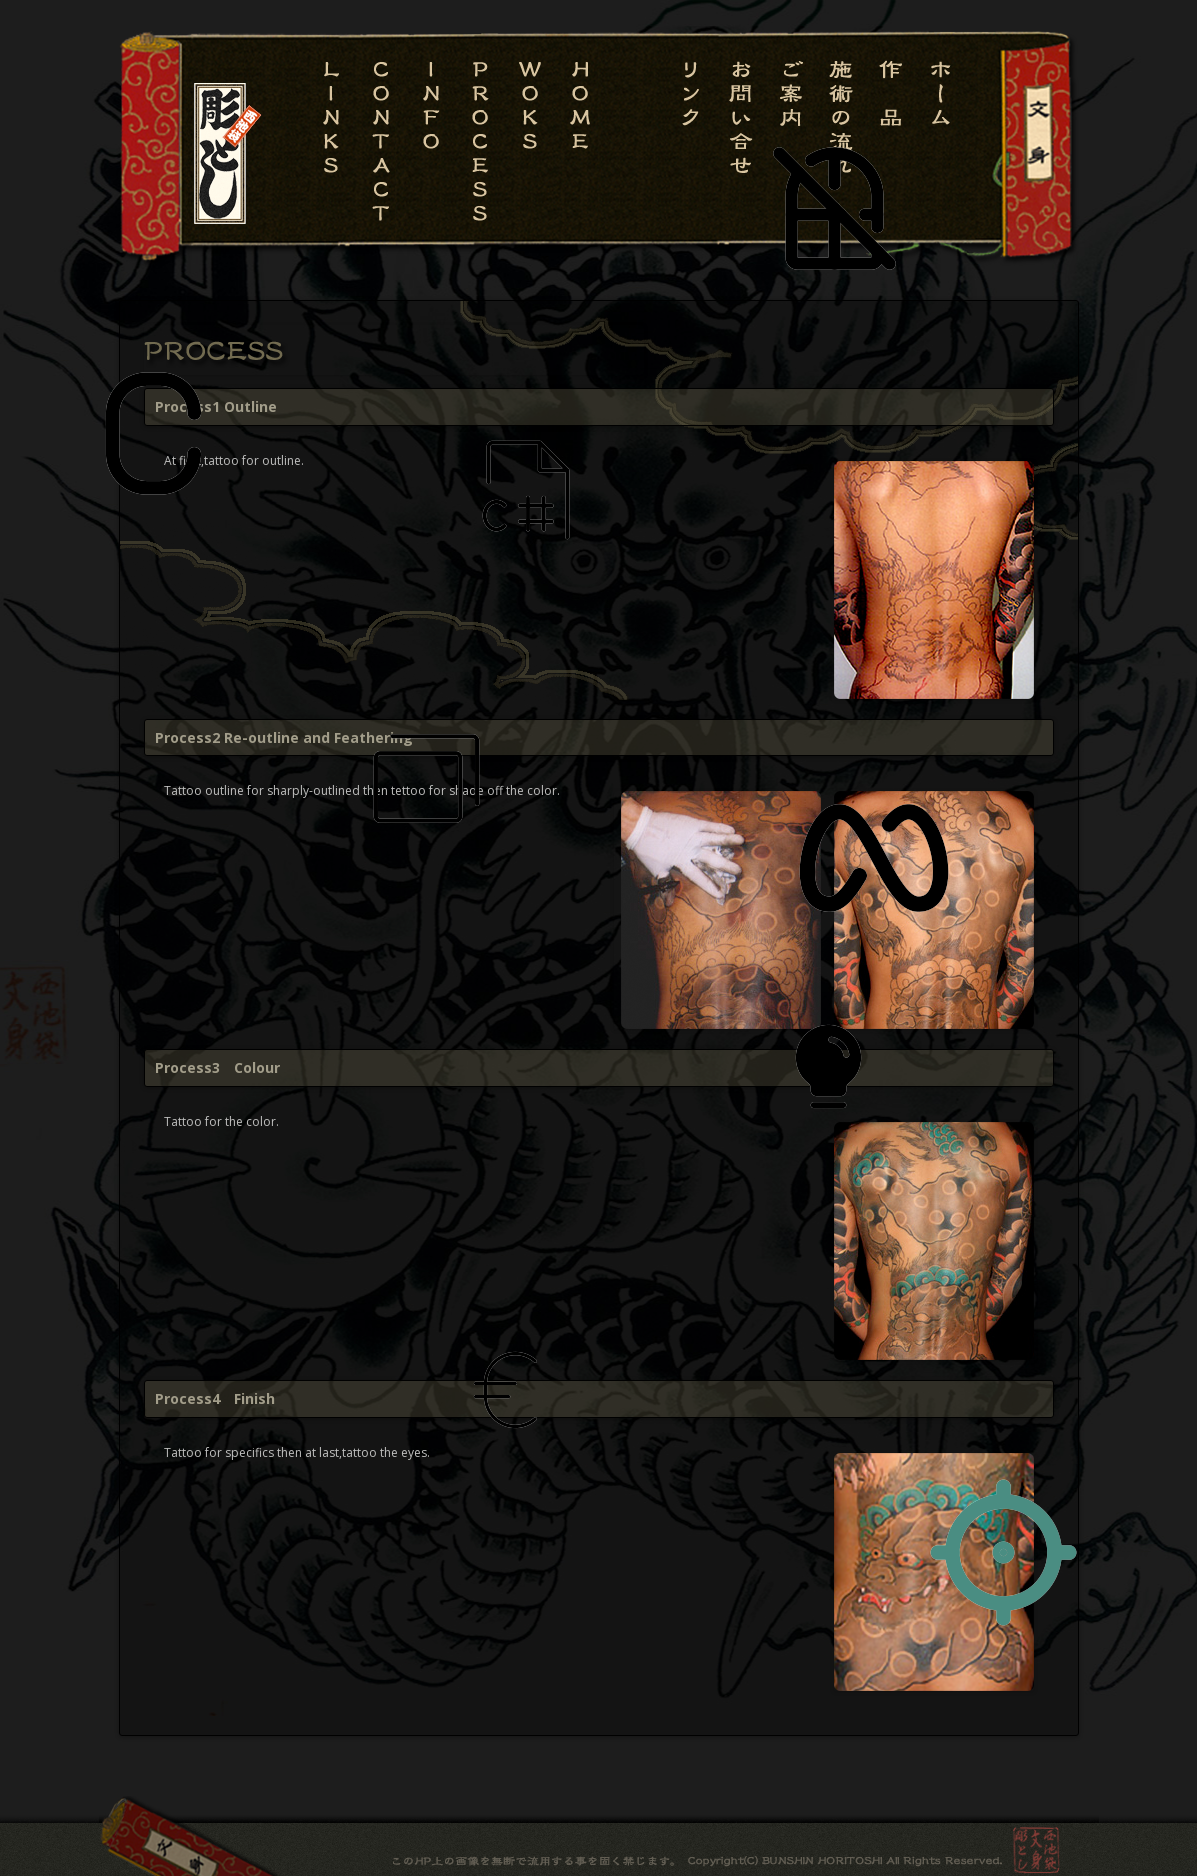 This screenshot has height=1876, width=1197. I want to click on center or focus on current location, so click(1003, 1552).